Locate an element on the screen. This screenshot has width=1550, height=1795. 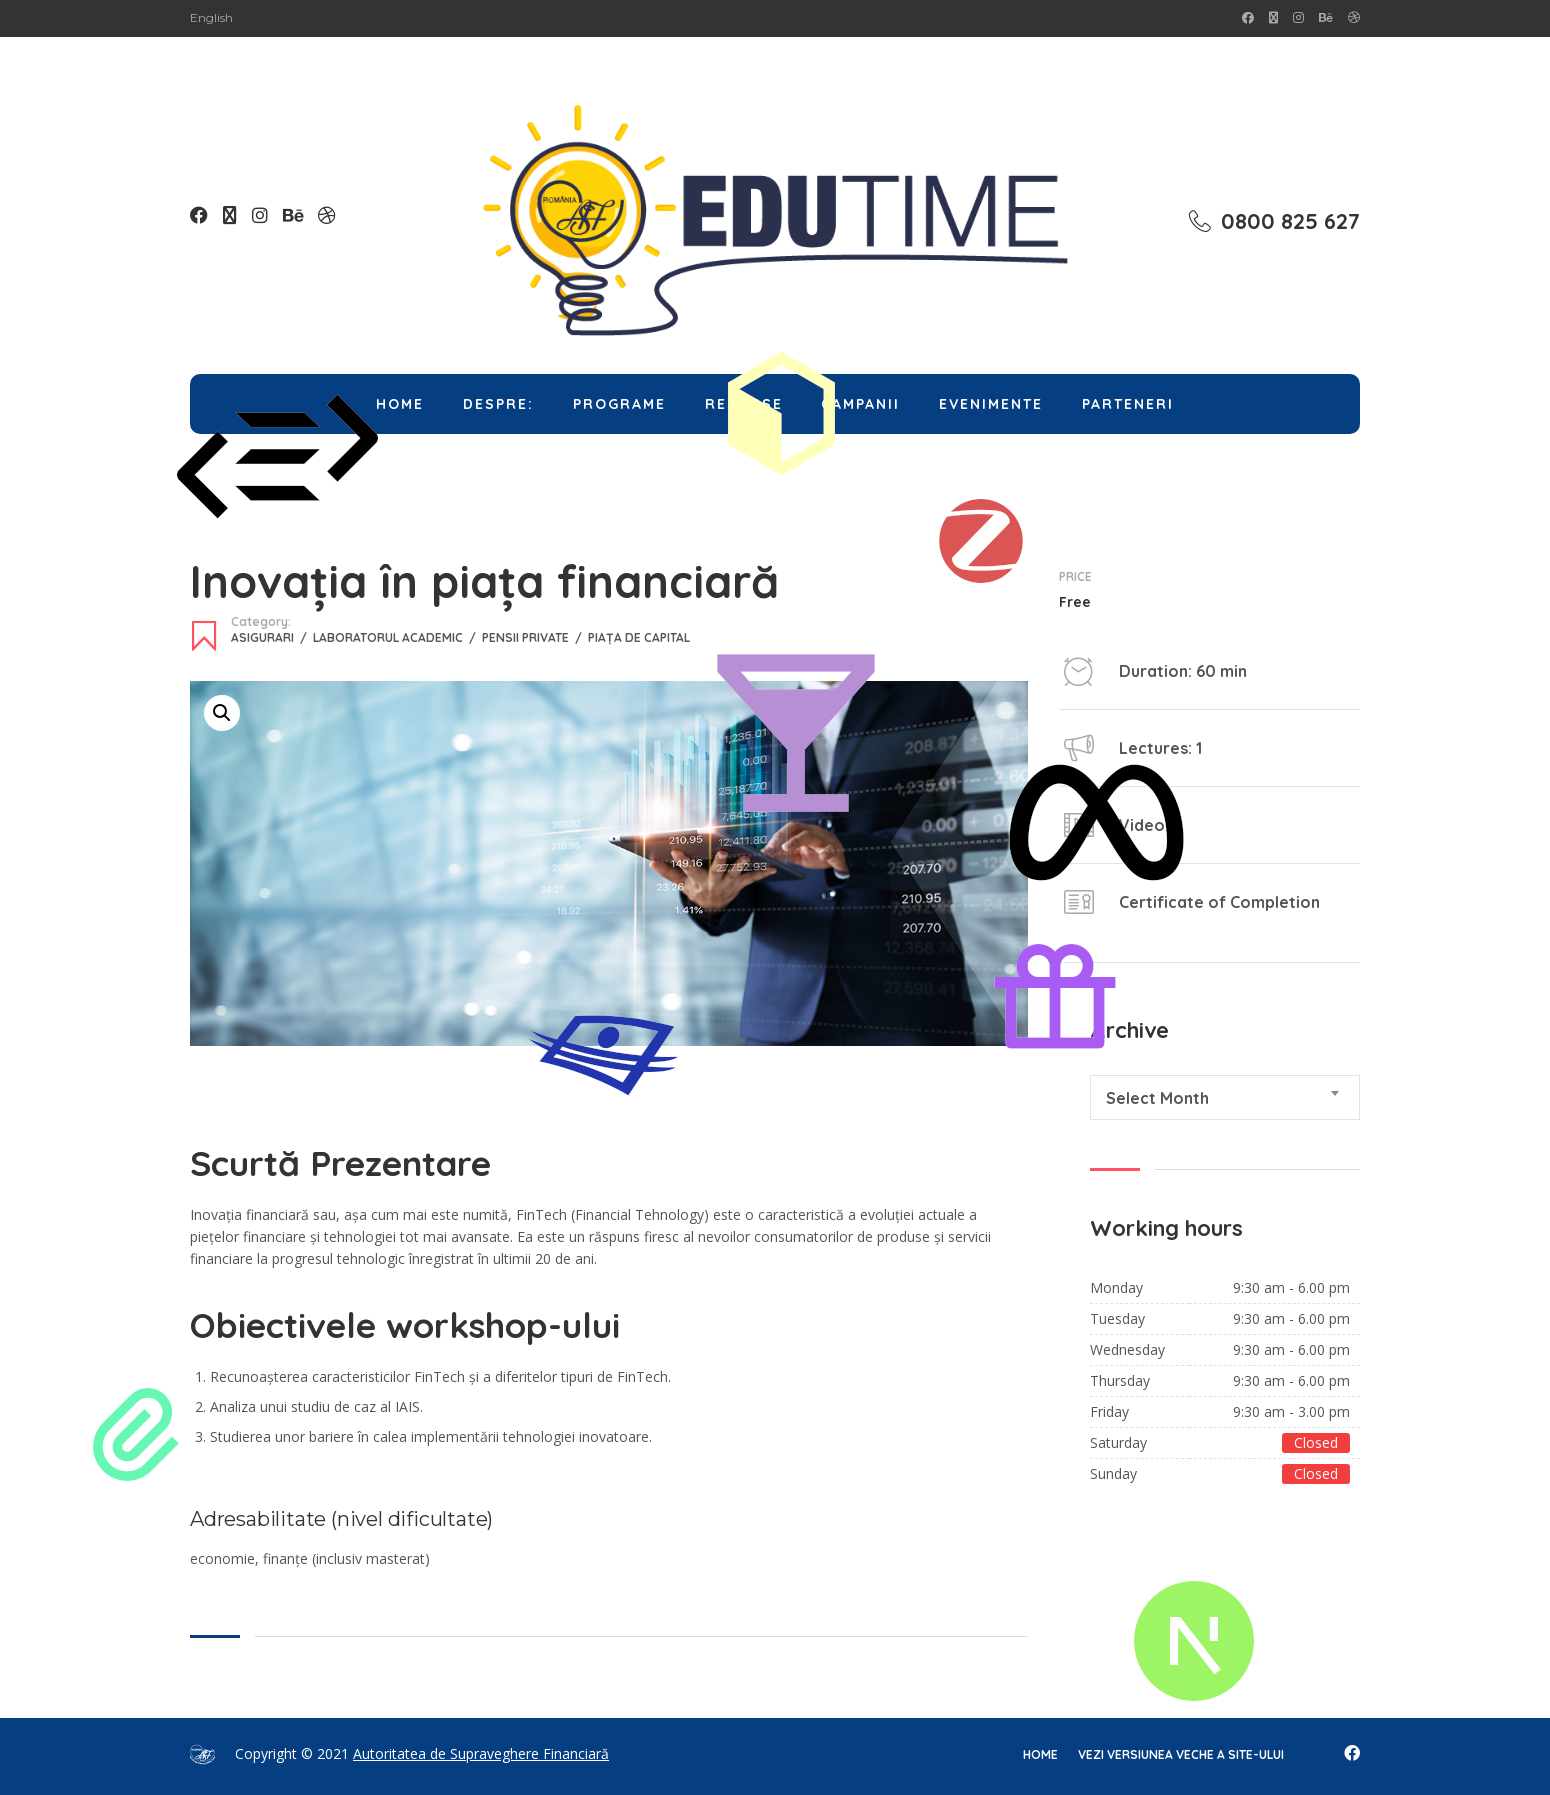
meta company logo is located at coordinates (1096, 822).